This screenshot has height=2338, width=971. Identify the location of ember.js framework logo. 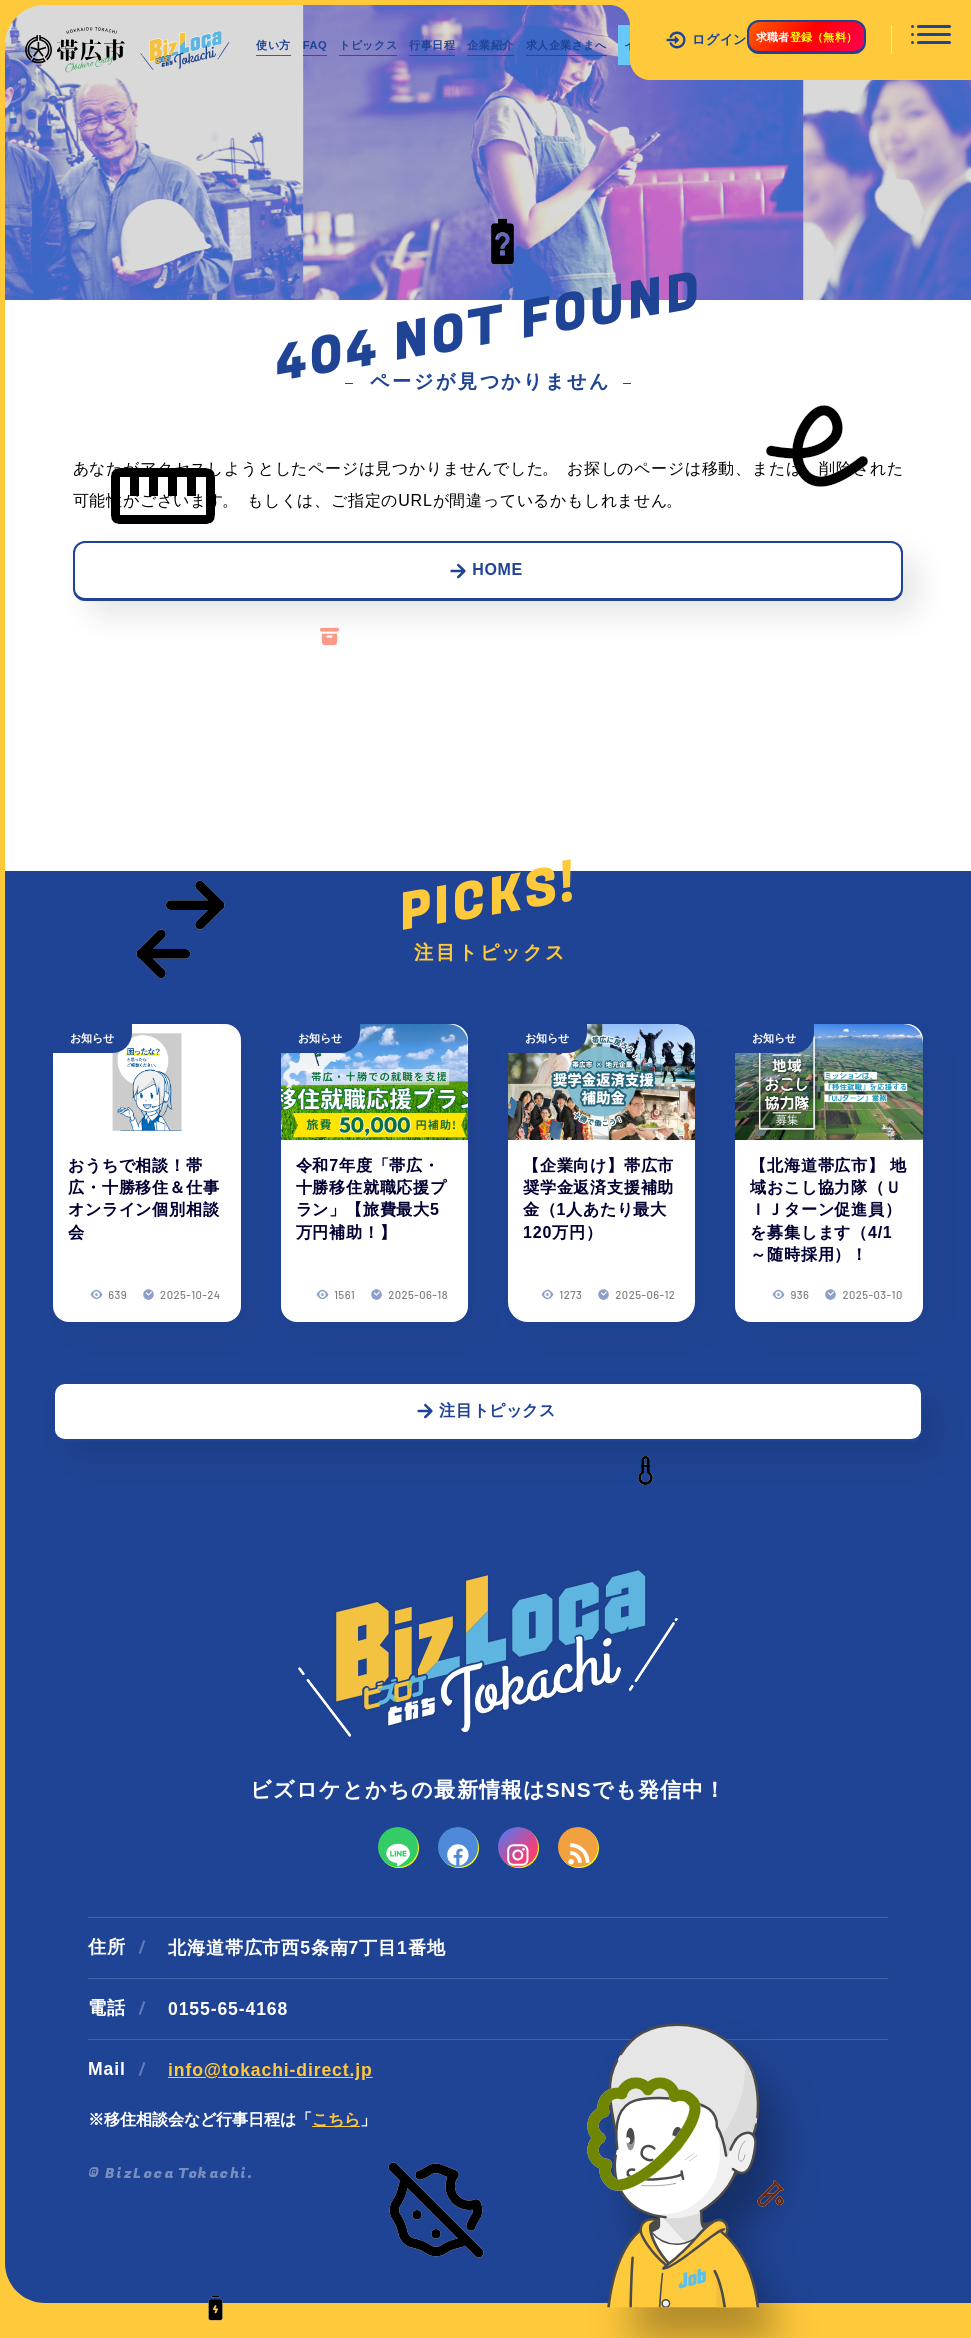
(817, 446).